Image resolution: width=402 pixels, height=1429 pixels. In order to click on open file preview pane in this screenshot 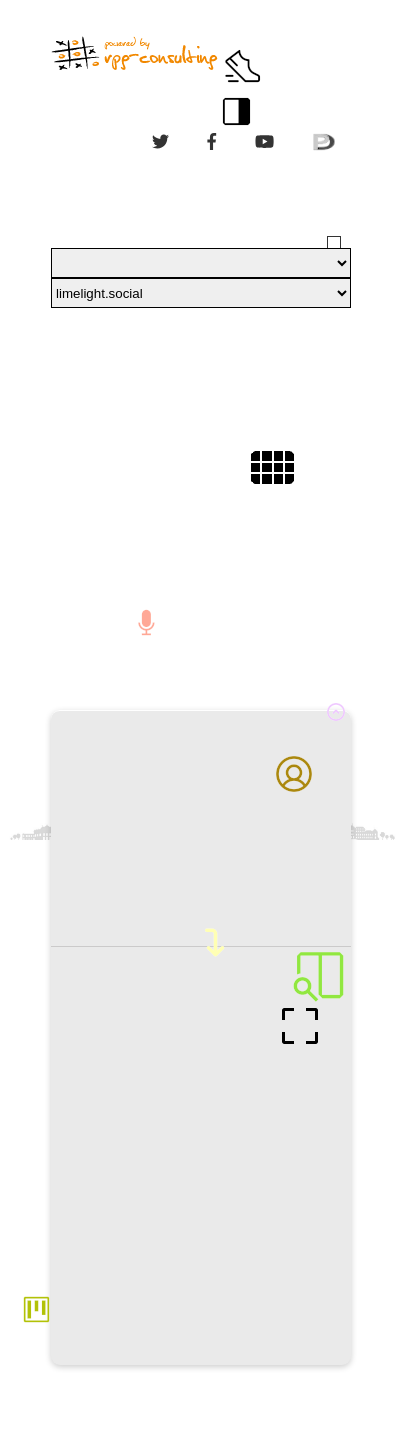, I will do `click(318, 973)`.